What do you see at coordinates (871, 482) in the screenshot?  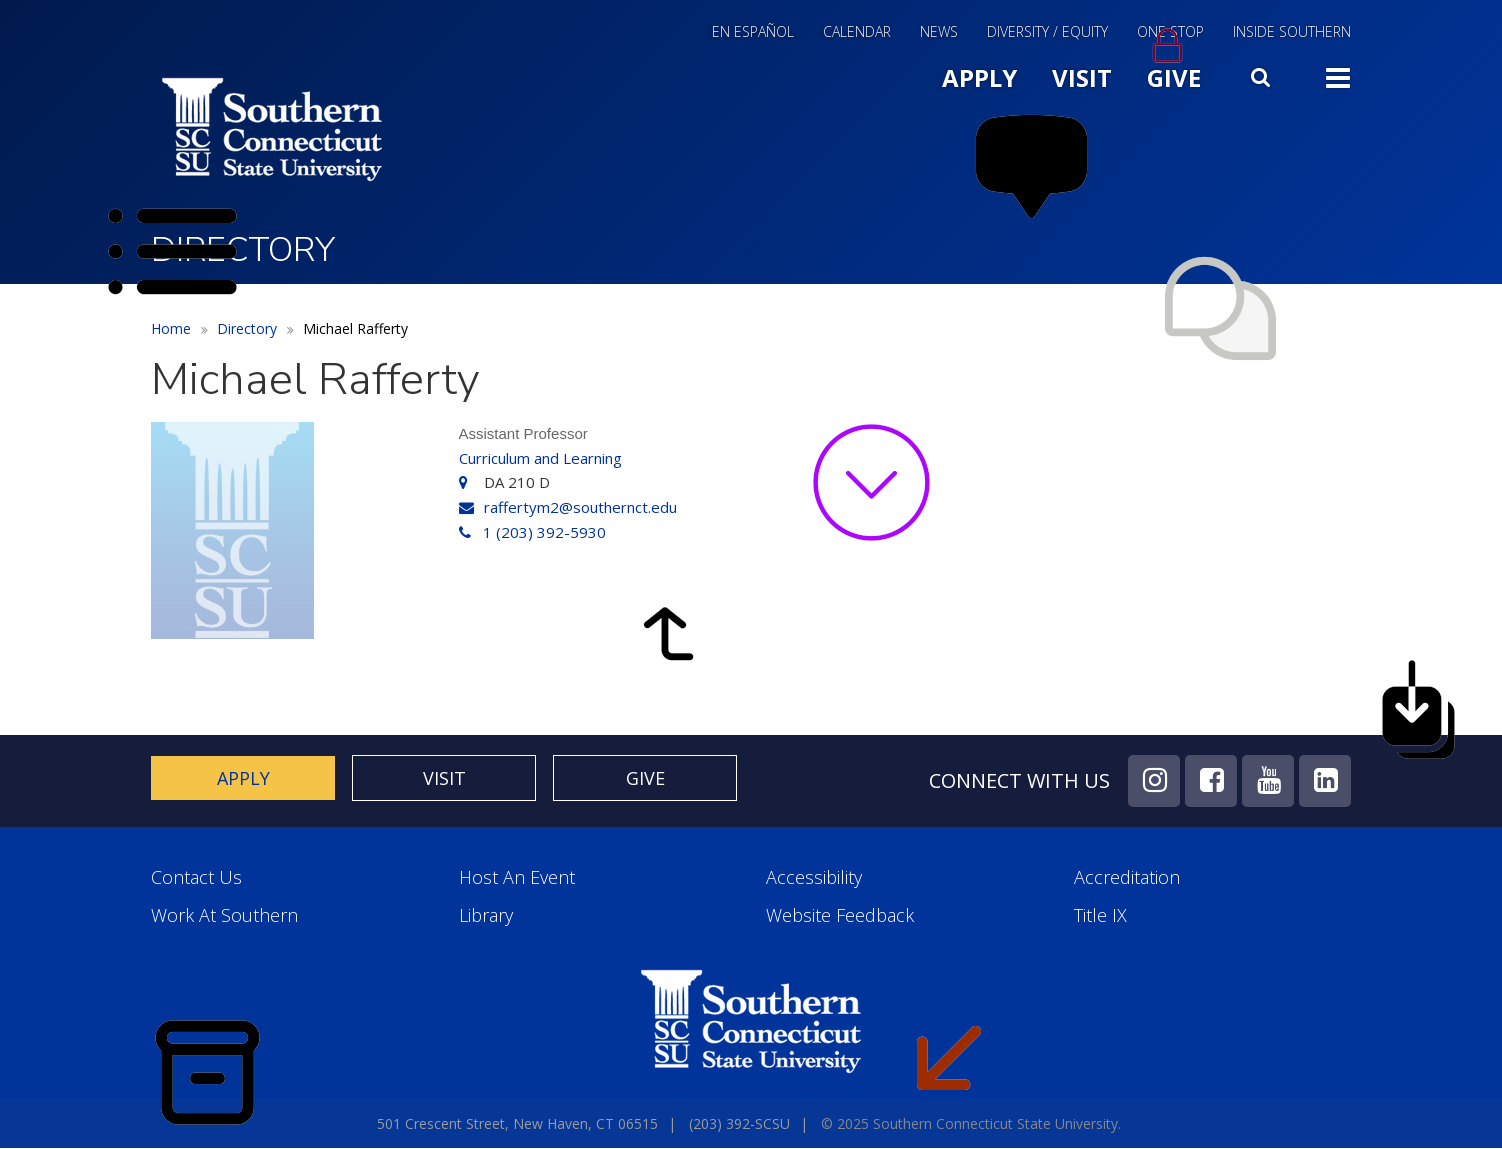 I see `expand to show more content` at bounding box center [871, 482].